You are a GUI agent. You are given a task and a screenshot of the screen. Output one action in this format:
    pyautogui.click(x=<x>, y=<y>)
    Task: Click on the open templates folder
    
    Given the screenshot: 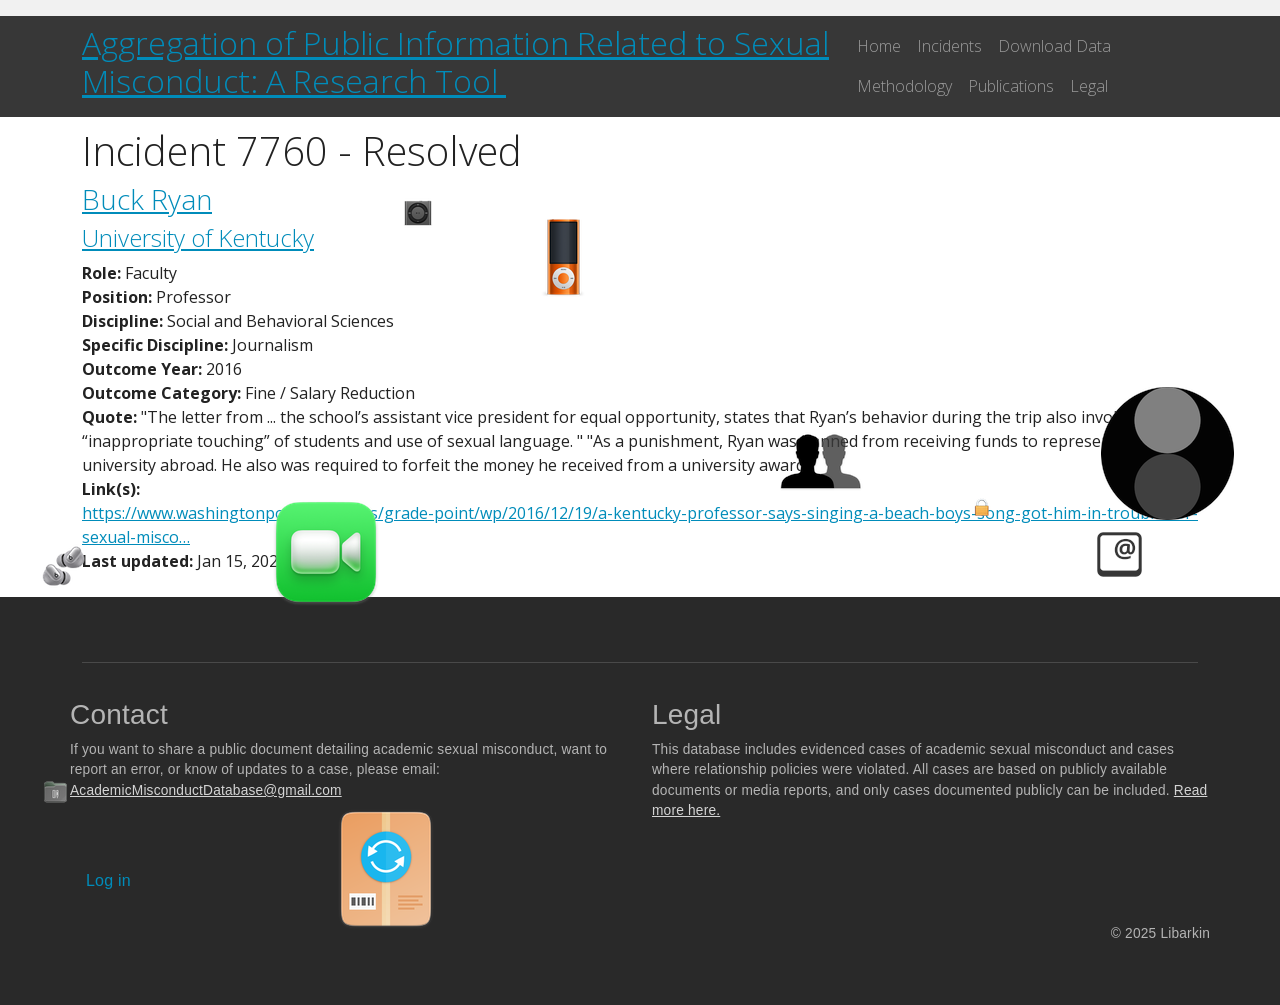 What is the action you would take?
    pyautogui.click(x=55, y=791)
    